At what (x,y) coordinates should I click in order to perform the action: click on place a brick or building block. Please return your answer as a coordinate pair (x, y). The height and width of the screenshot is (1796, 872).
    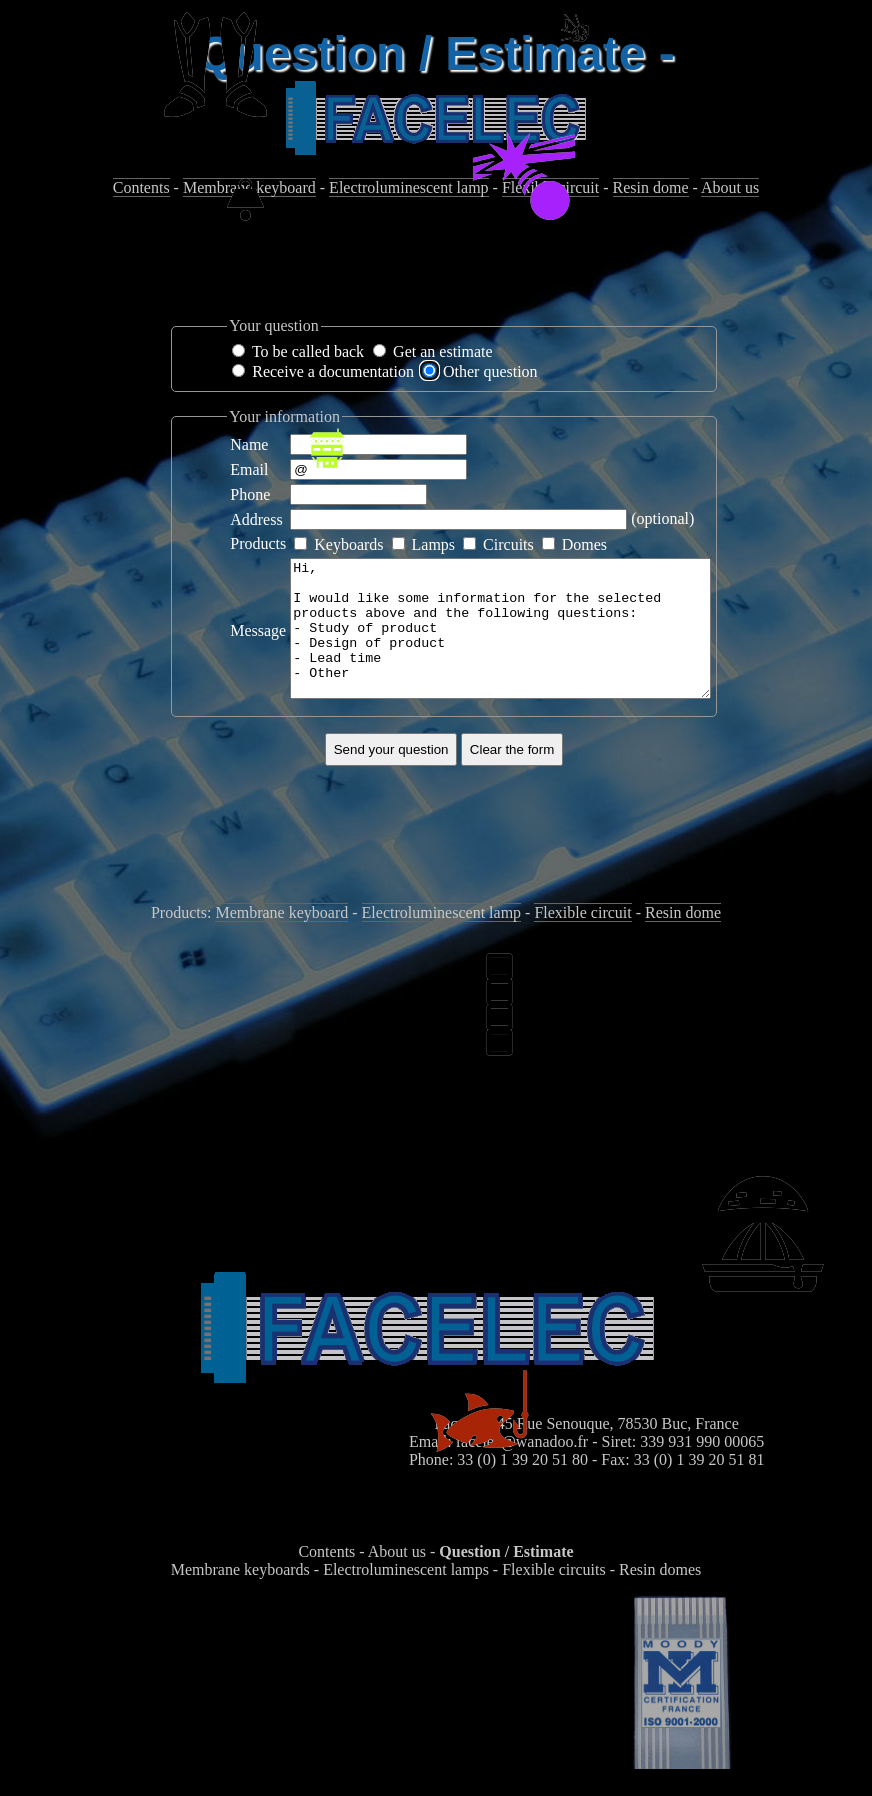
    Looking at the image, I should click on (499, 1004).